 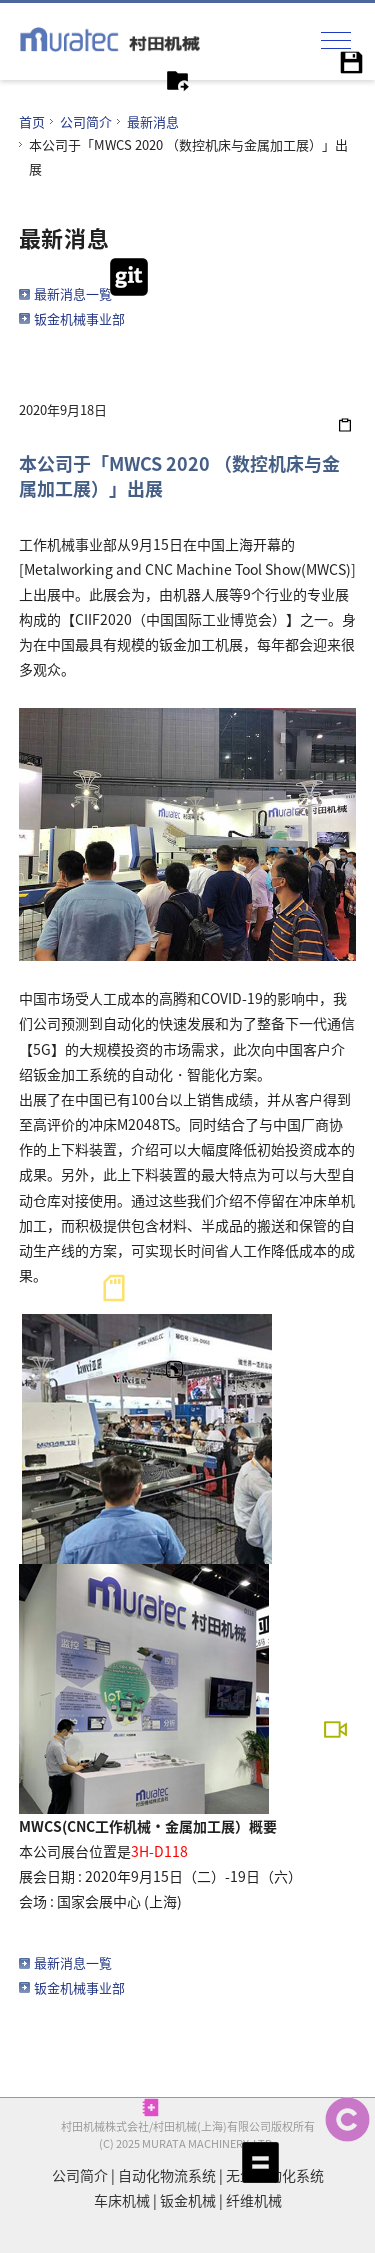 I want to click on indicates copyrighted content, so click(x=347, y=2119).